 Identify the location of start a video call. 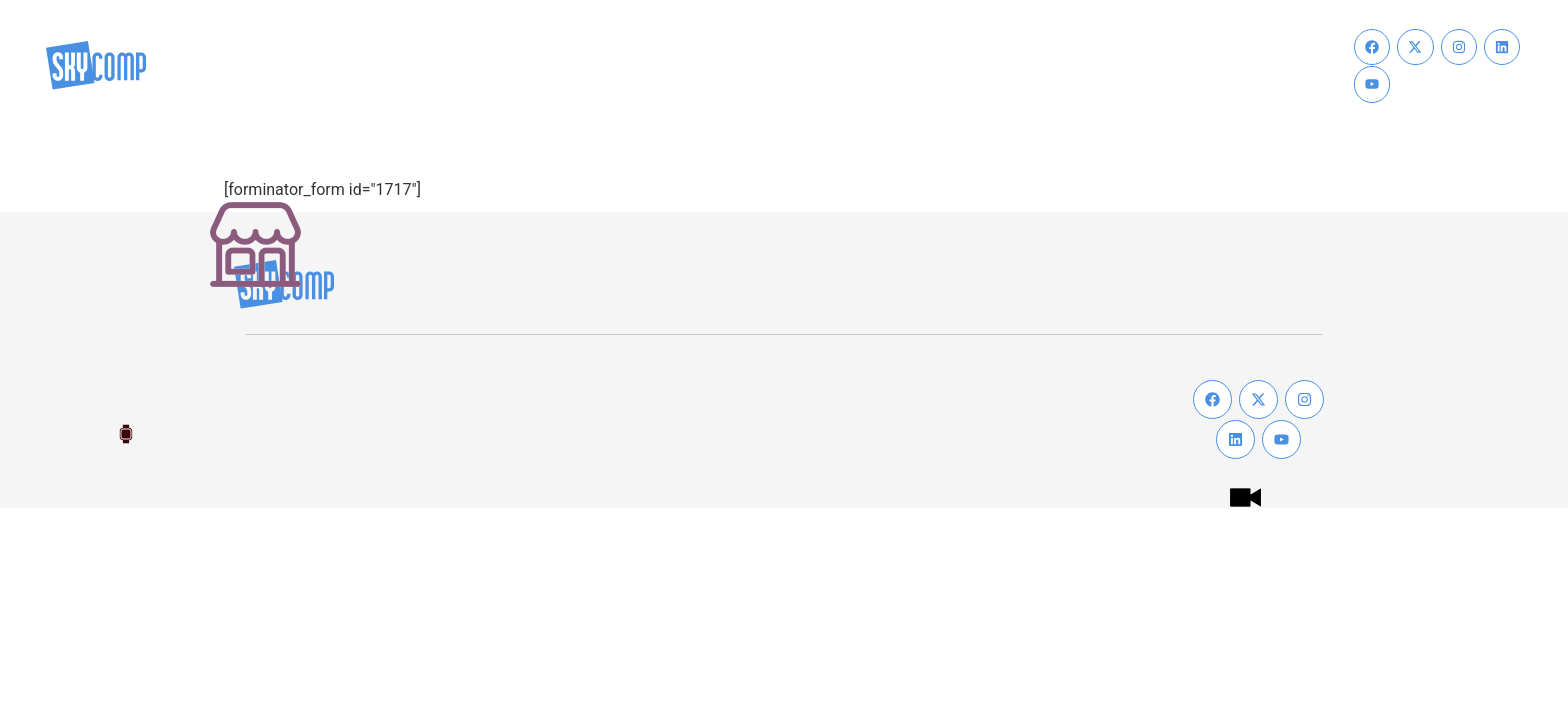
(1245, 497).